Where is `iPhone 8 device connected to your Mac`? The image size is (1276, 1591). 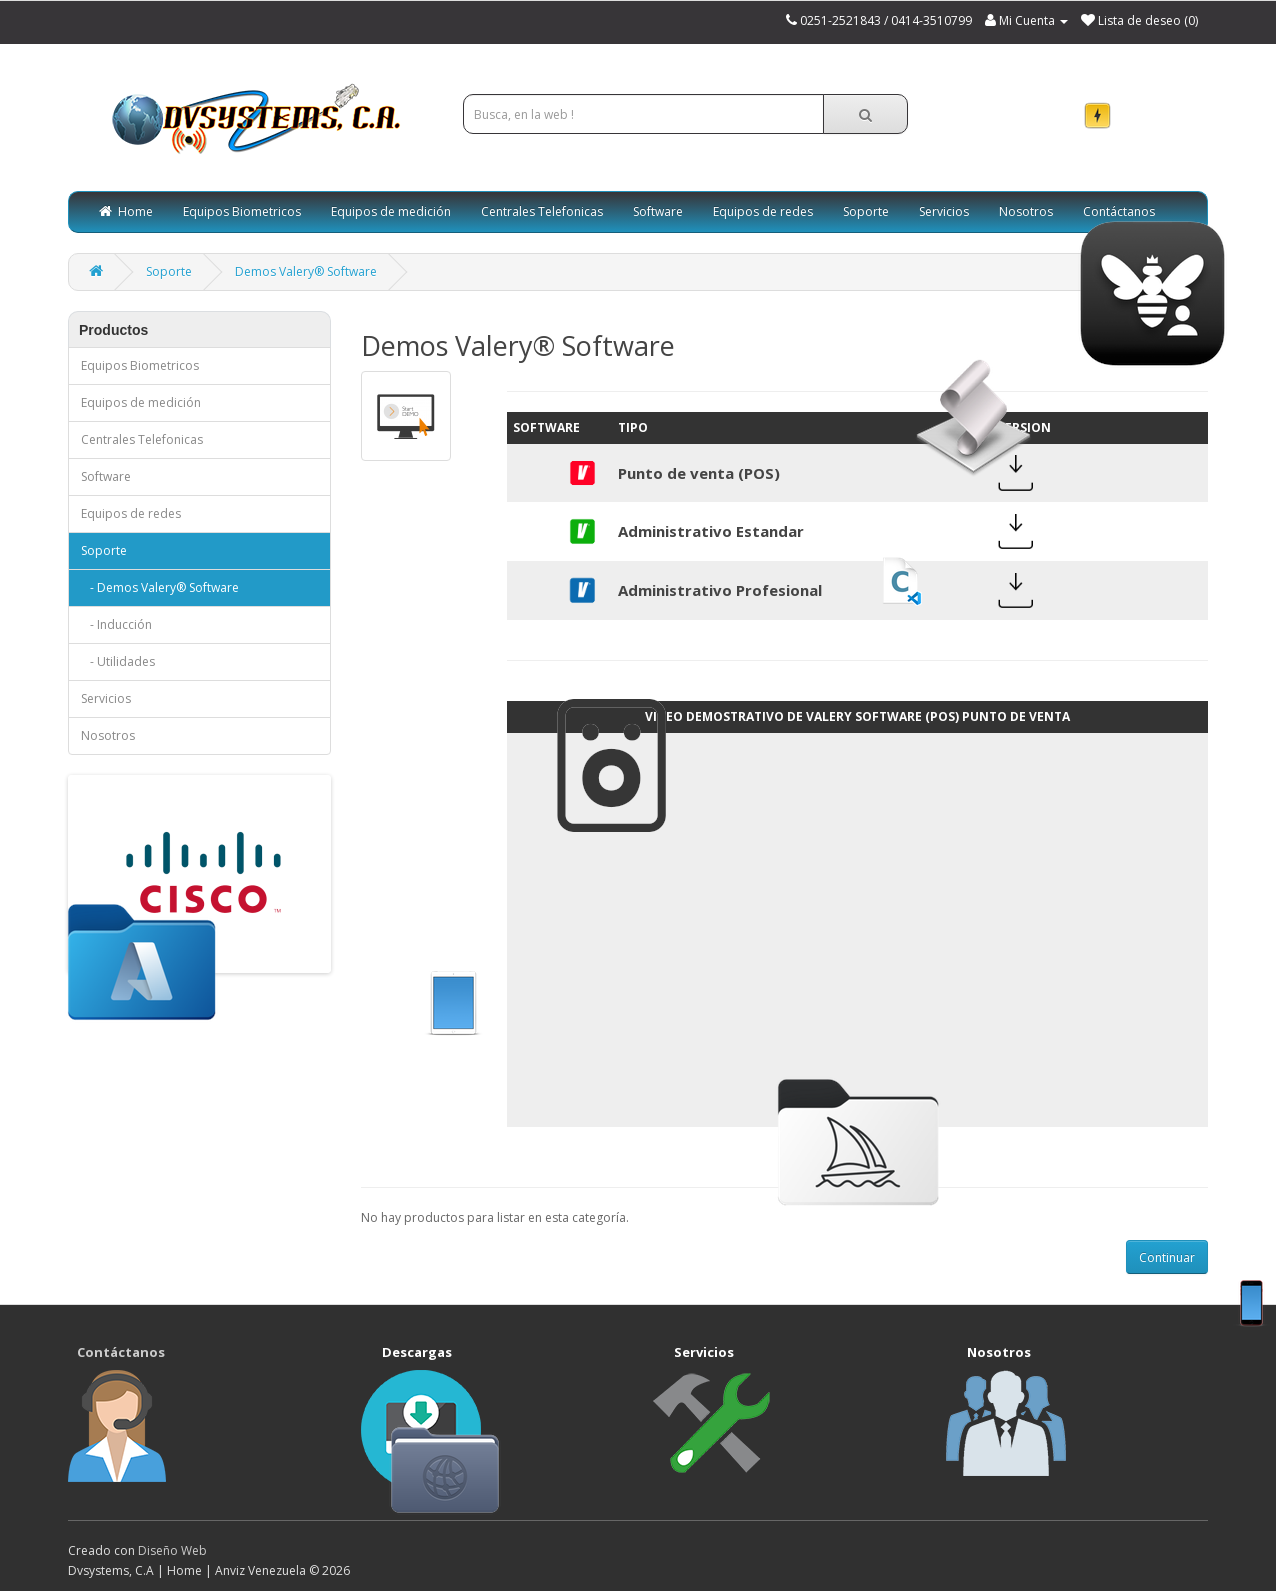 iPhone 8 device connected to your Mac is located at coordinates (1251, 1303).